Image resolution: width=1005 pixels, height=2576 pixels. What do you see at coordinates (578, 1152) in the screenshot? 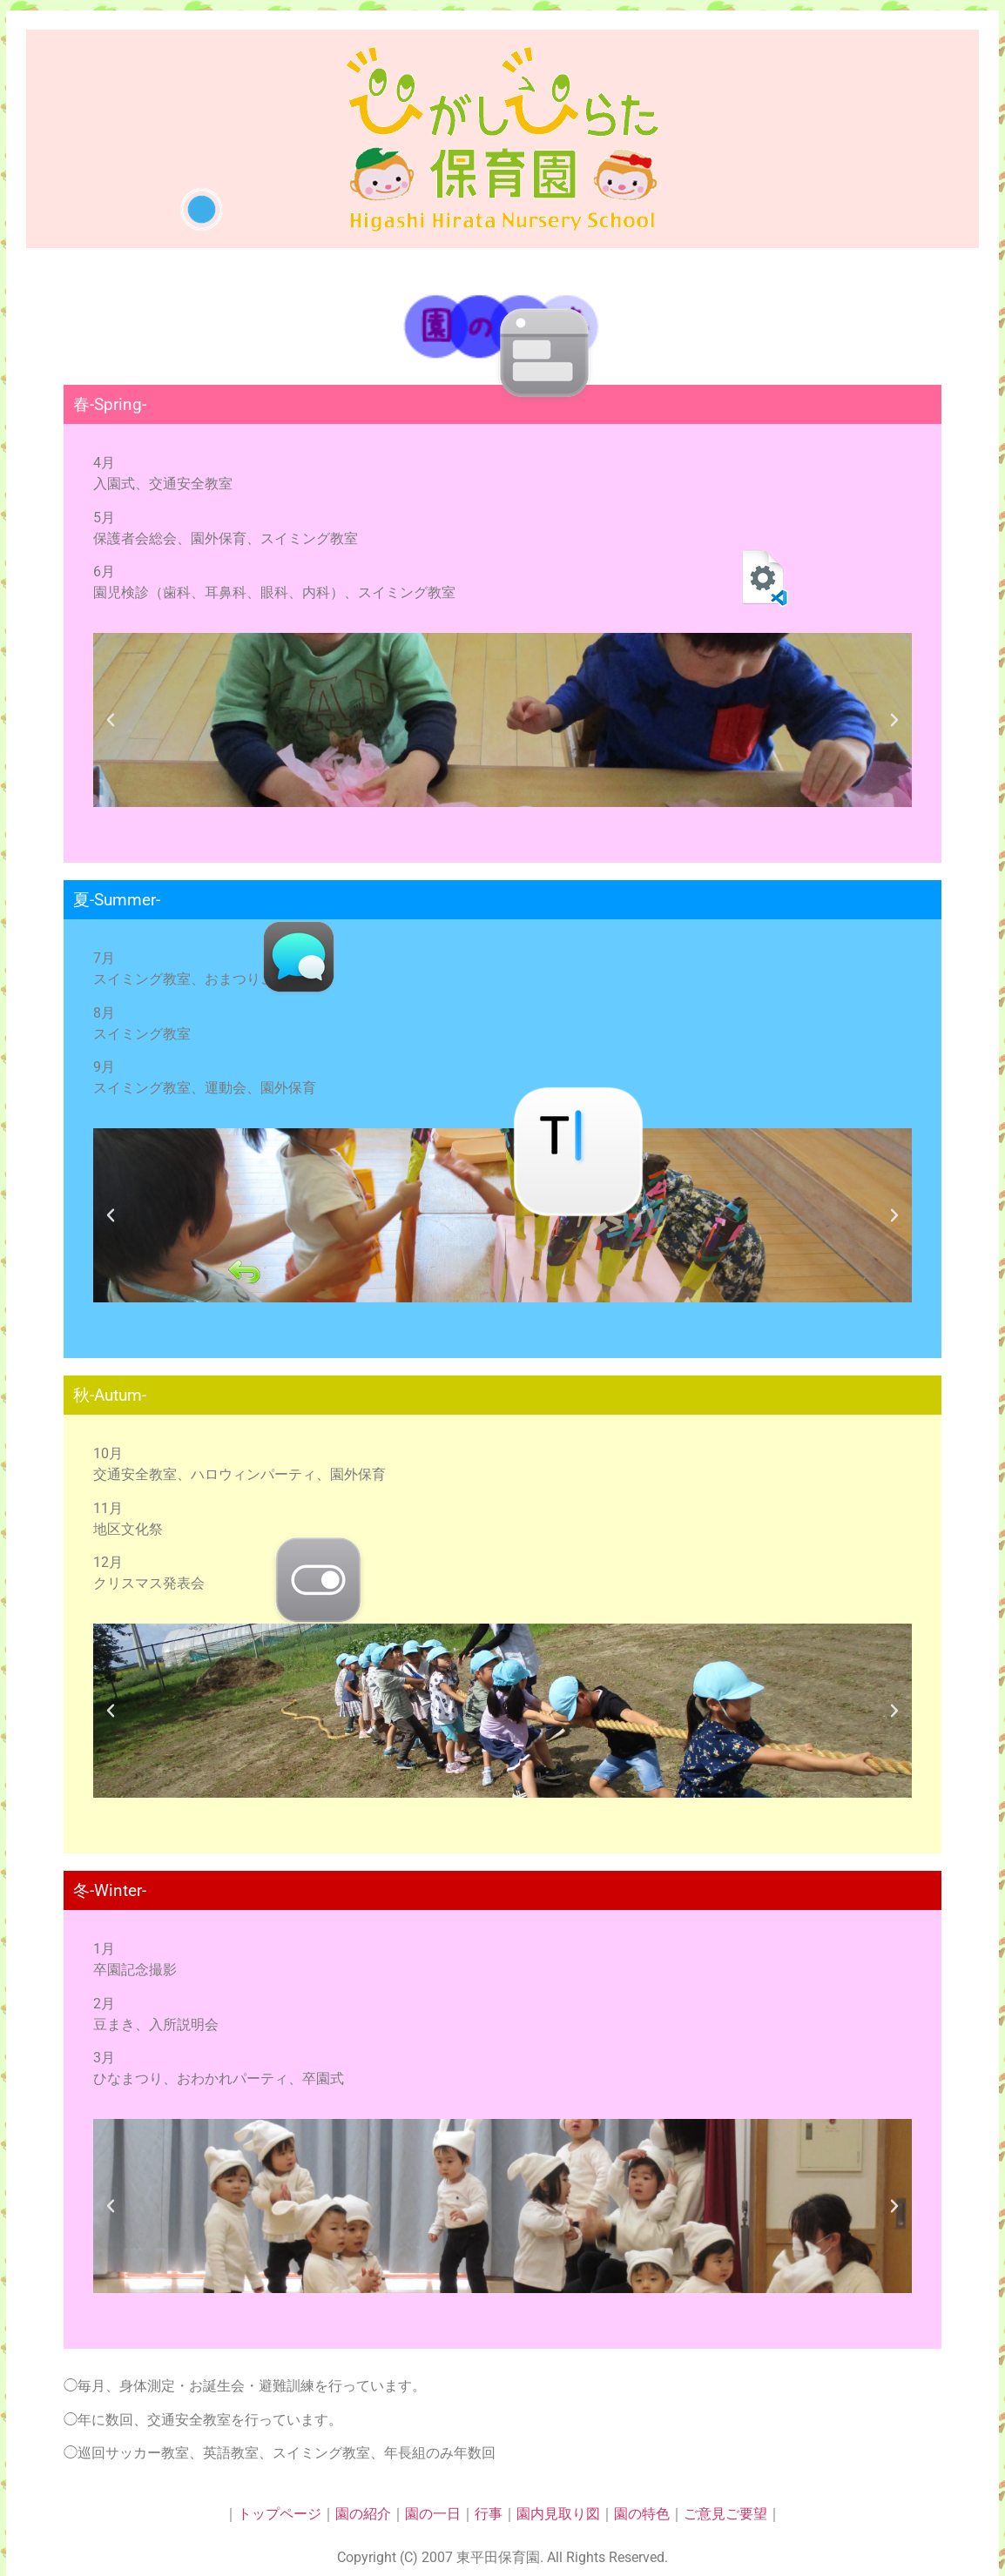
I see `open text editor application` at bounding box center [578, 1152].